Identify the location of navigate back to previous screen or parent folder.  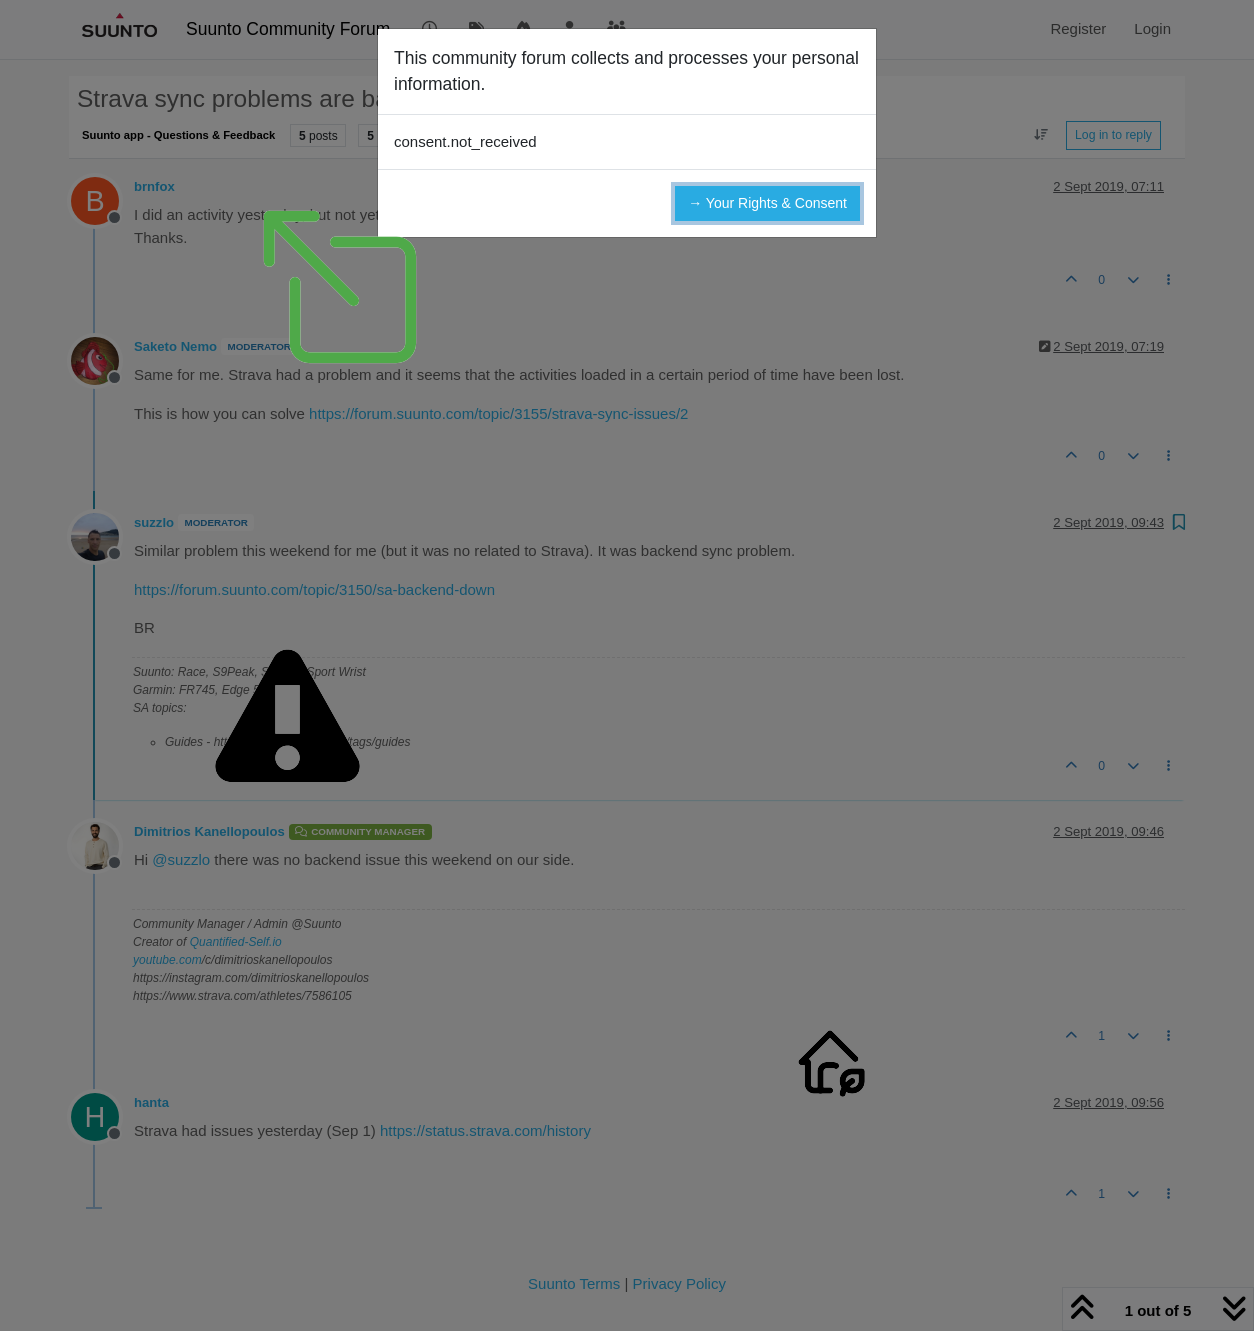
(340, 287).